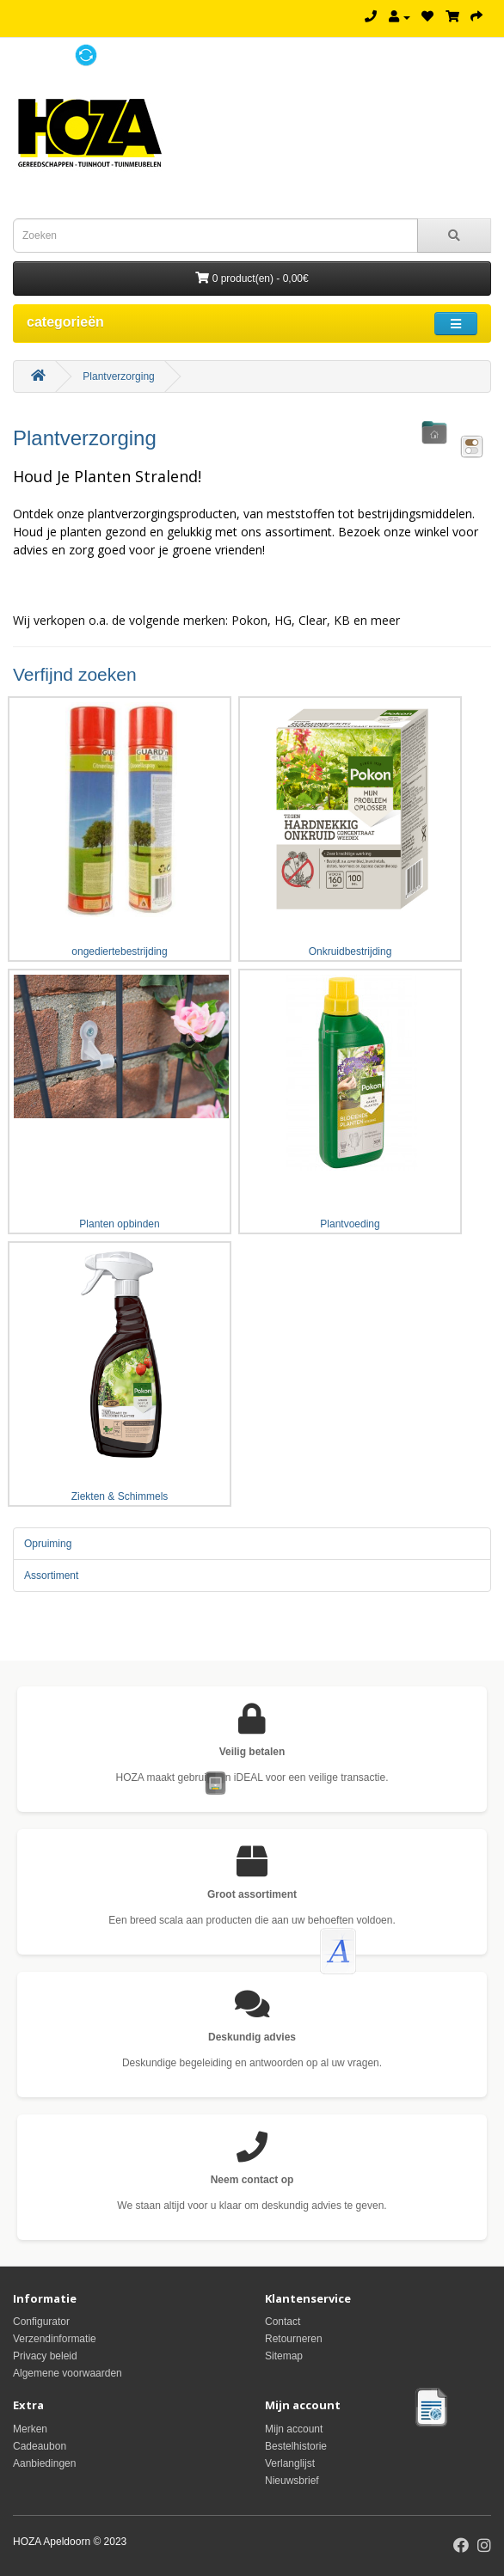 This screenshot has height=2576, width=504. Describe the element at coordinates (86, 55) in the screenshot. I see `dropbox is currently syncing files` at that location.